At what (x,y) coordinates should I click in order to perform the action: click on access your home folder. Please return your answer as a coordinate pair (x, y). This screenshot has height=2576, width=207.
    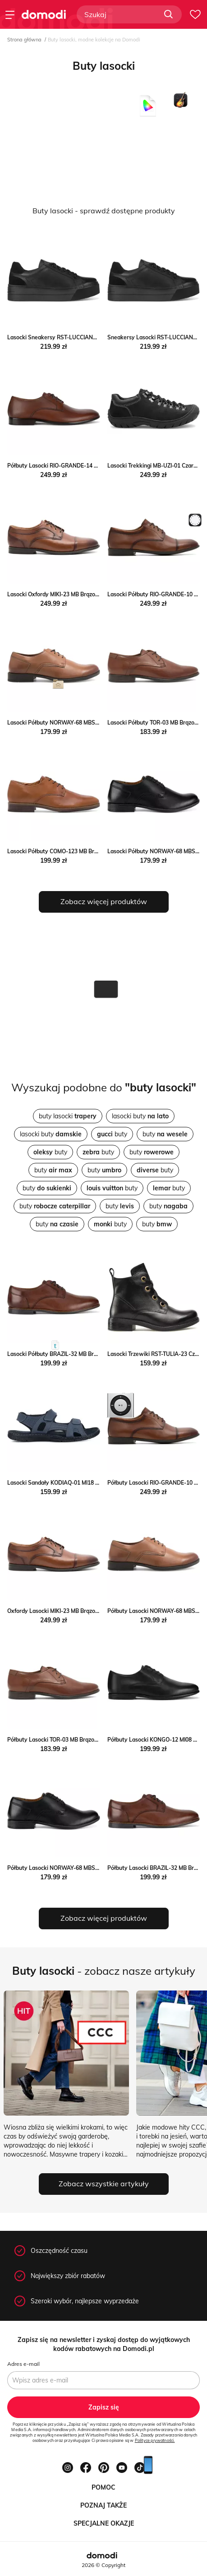
    Looking at the image, I should click on (58, 685).